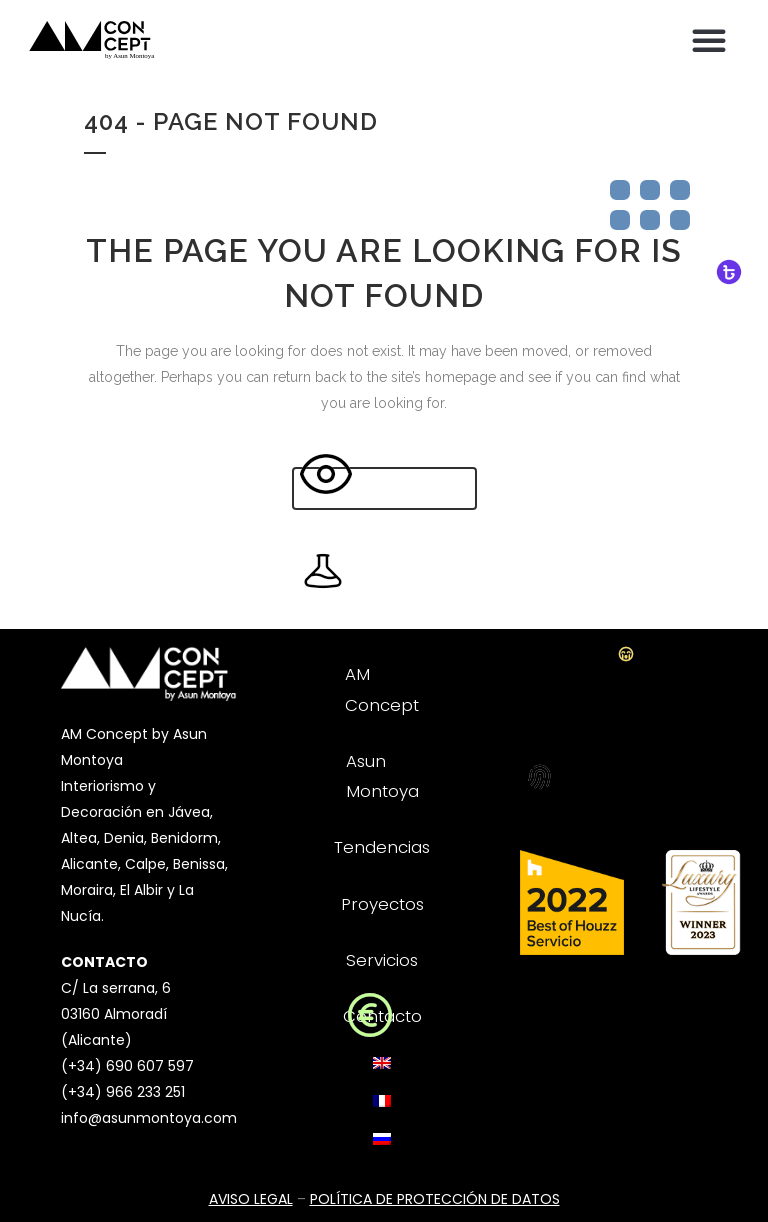  What do you see at coordinates (370, 1015) in the screenshot?
I see `view price in euros` at bounding box center [370, 1015].